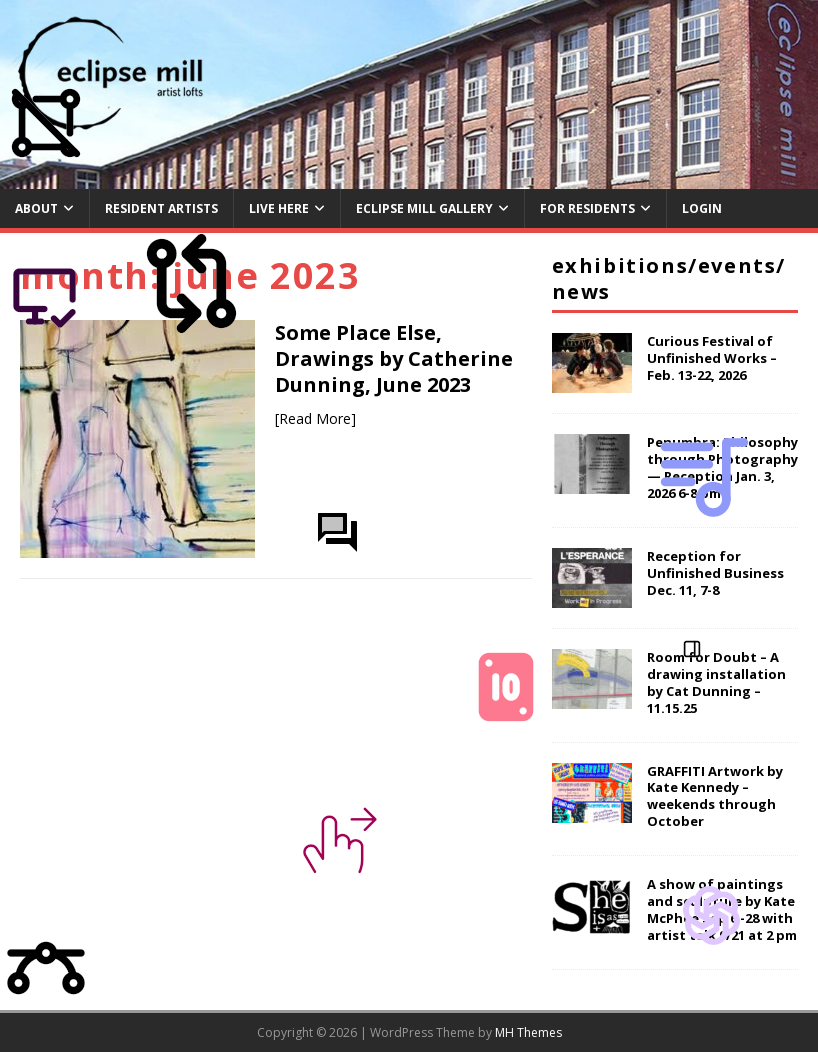 The width and height of the screenshot is (818, 1052). Describe the element at coordinates (191, 283) in the screenshot. I see `compare branches or commits in version control` at that location.